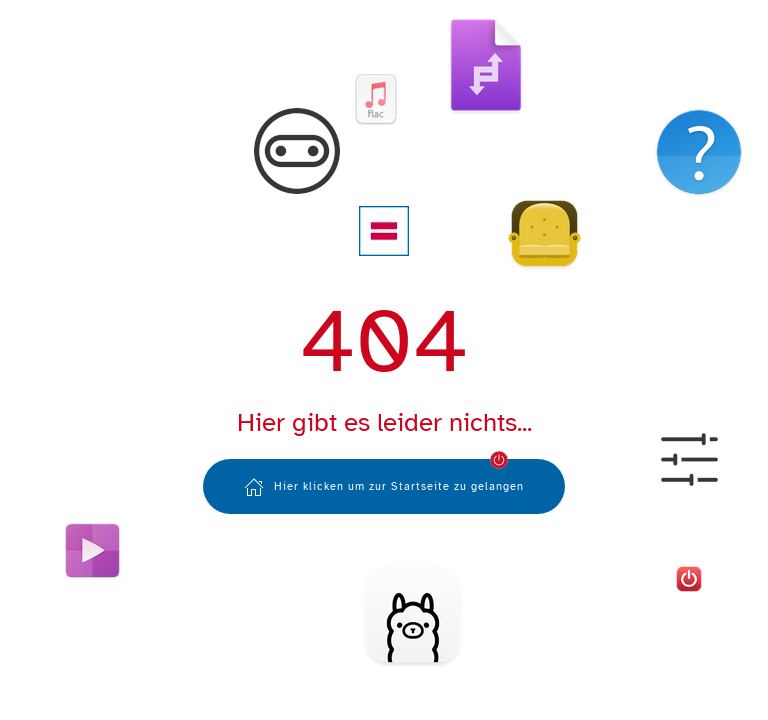 The height and width of the screenshot is (720, 768). Describe the element at coordinates (413, 615) in the screenshot. I see `open the ollama app` at that location.